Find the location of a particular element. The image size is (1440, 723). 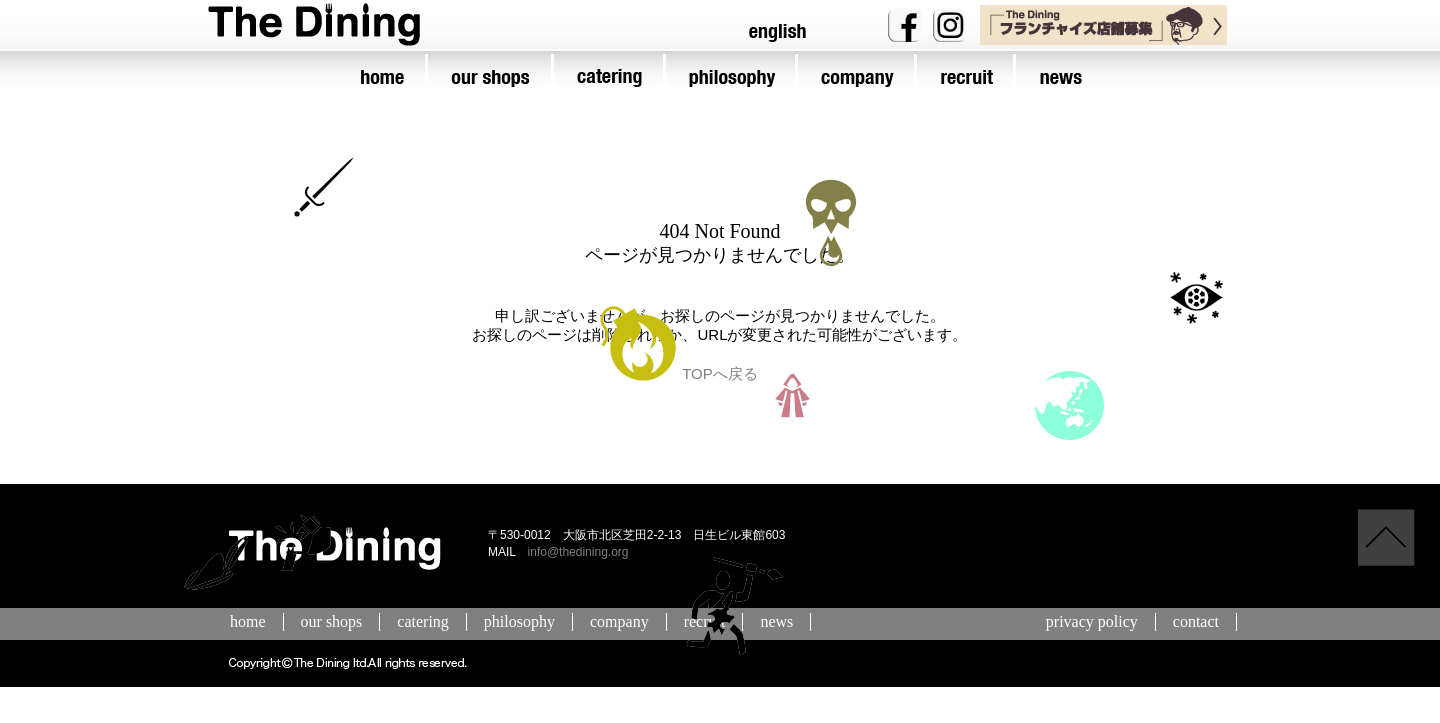

select asia-oceania region is located at coordinates (1069, 405).